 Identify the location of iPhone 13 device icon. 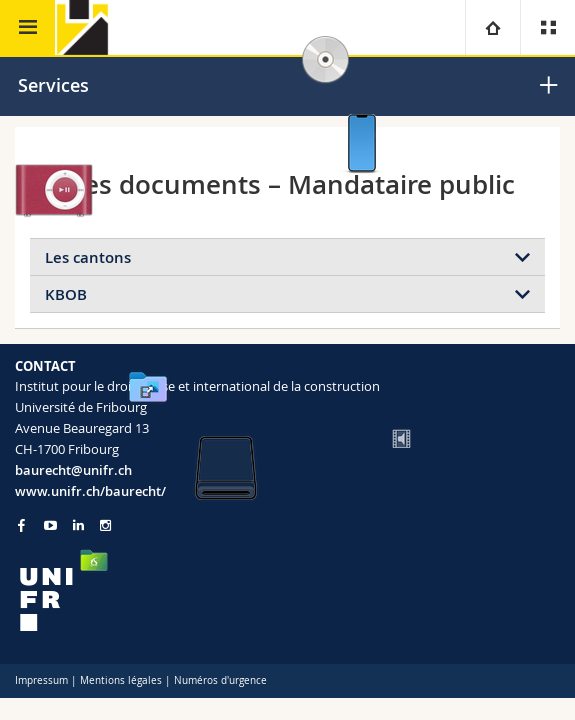
(362, 144).